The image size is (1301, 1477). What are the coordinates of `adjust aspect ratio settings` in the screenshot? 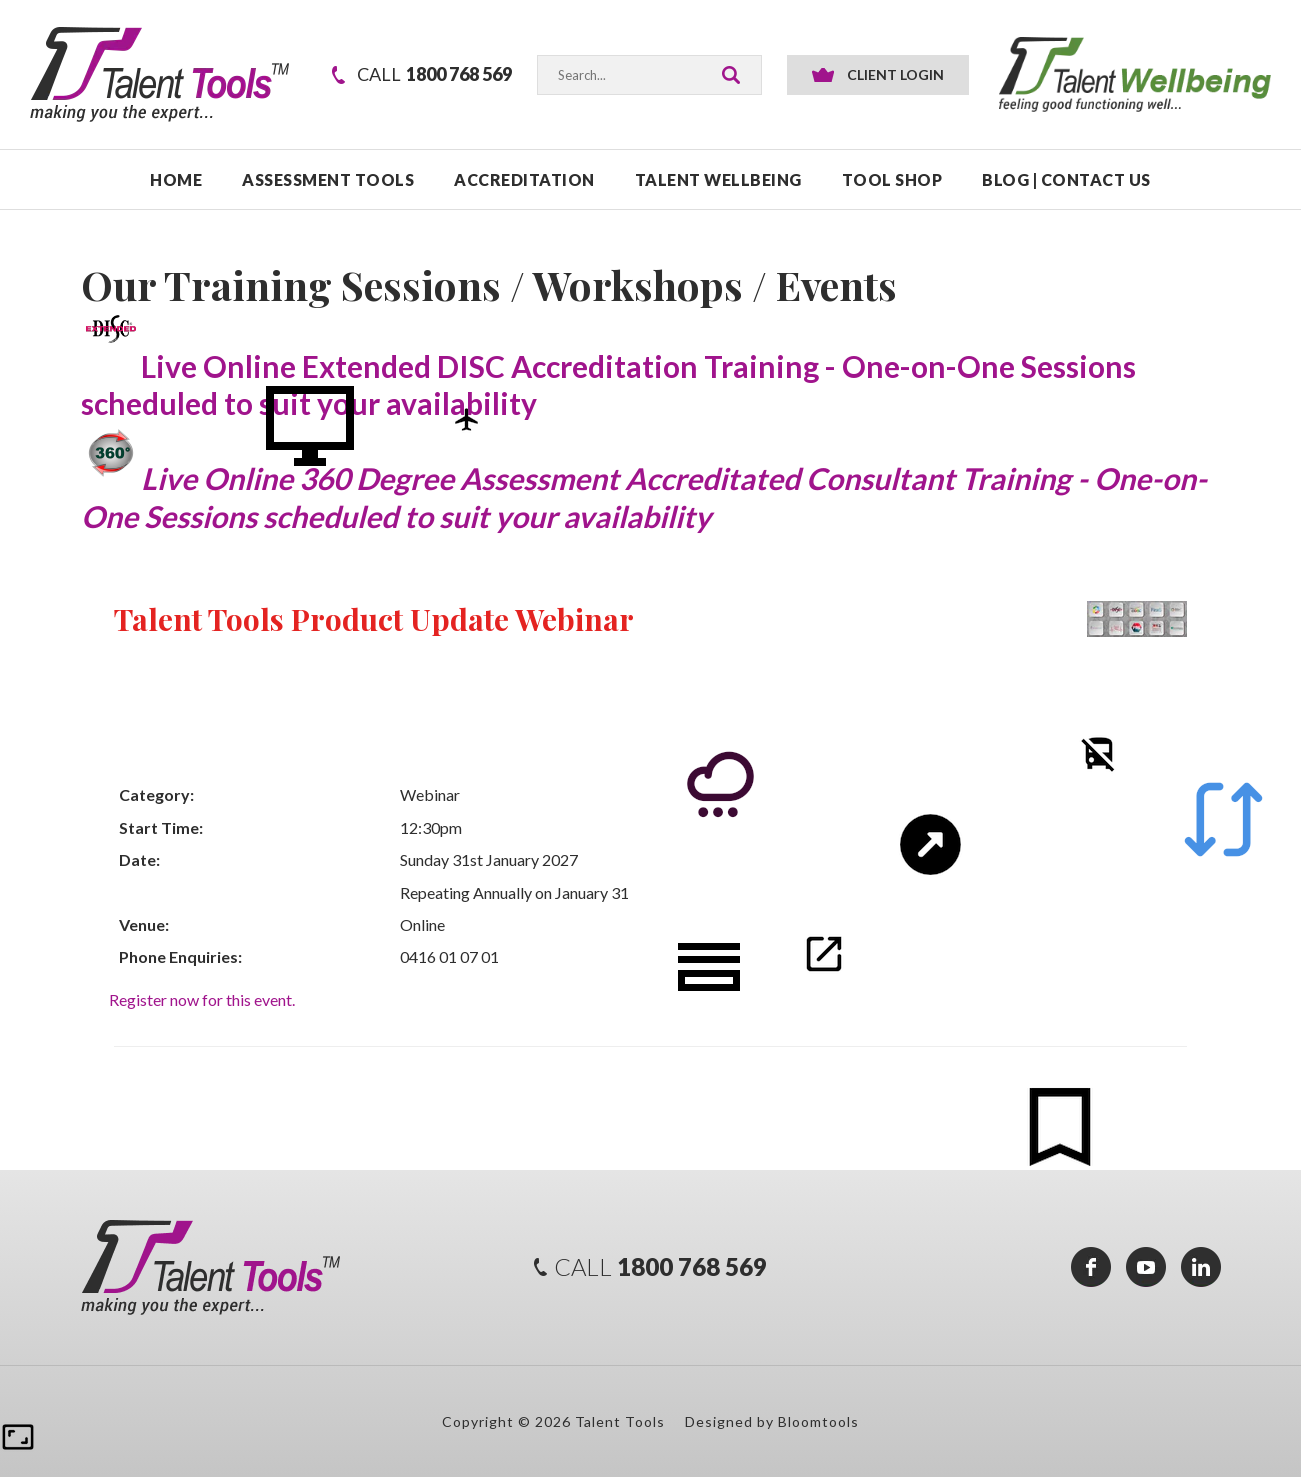 It's located at (18, 1437).